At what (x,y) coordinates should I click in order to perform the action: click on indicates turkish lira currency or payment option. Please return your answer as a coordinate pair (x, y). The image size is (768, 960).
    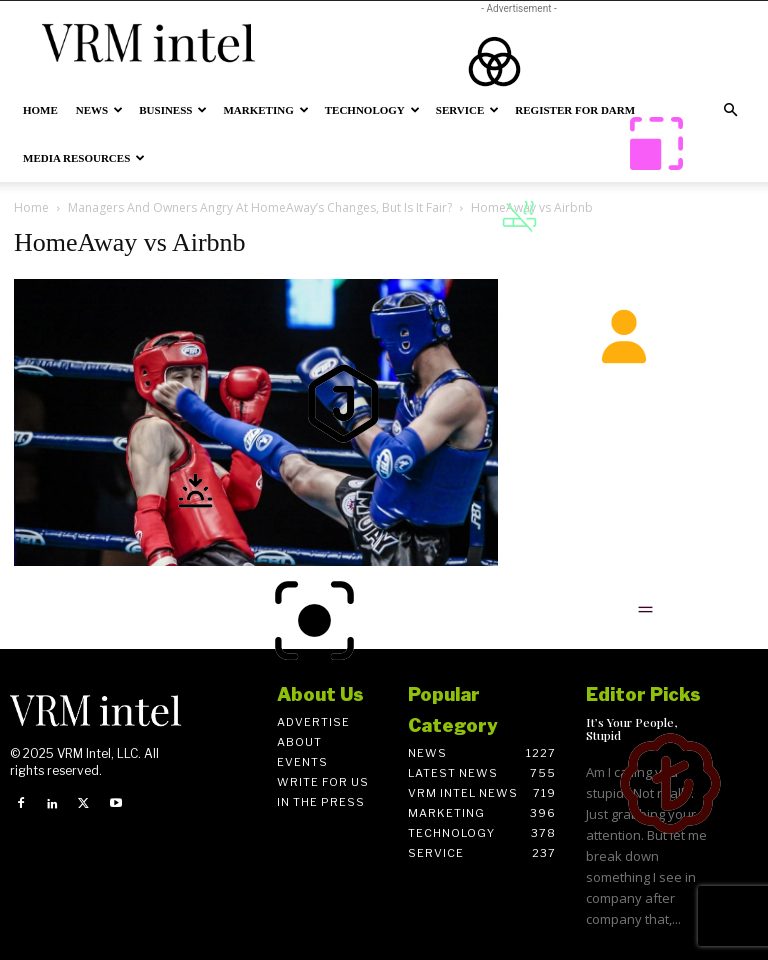
    Looking at the image, I should click on (670, 783).